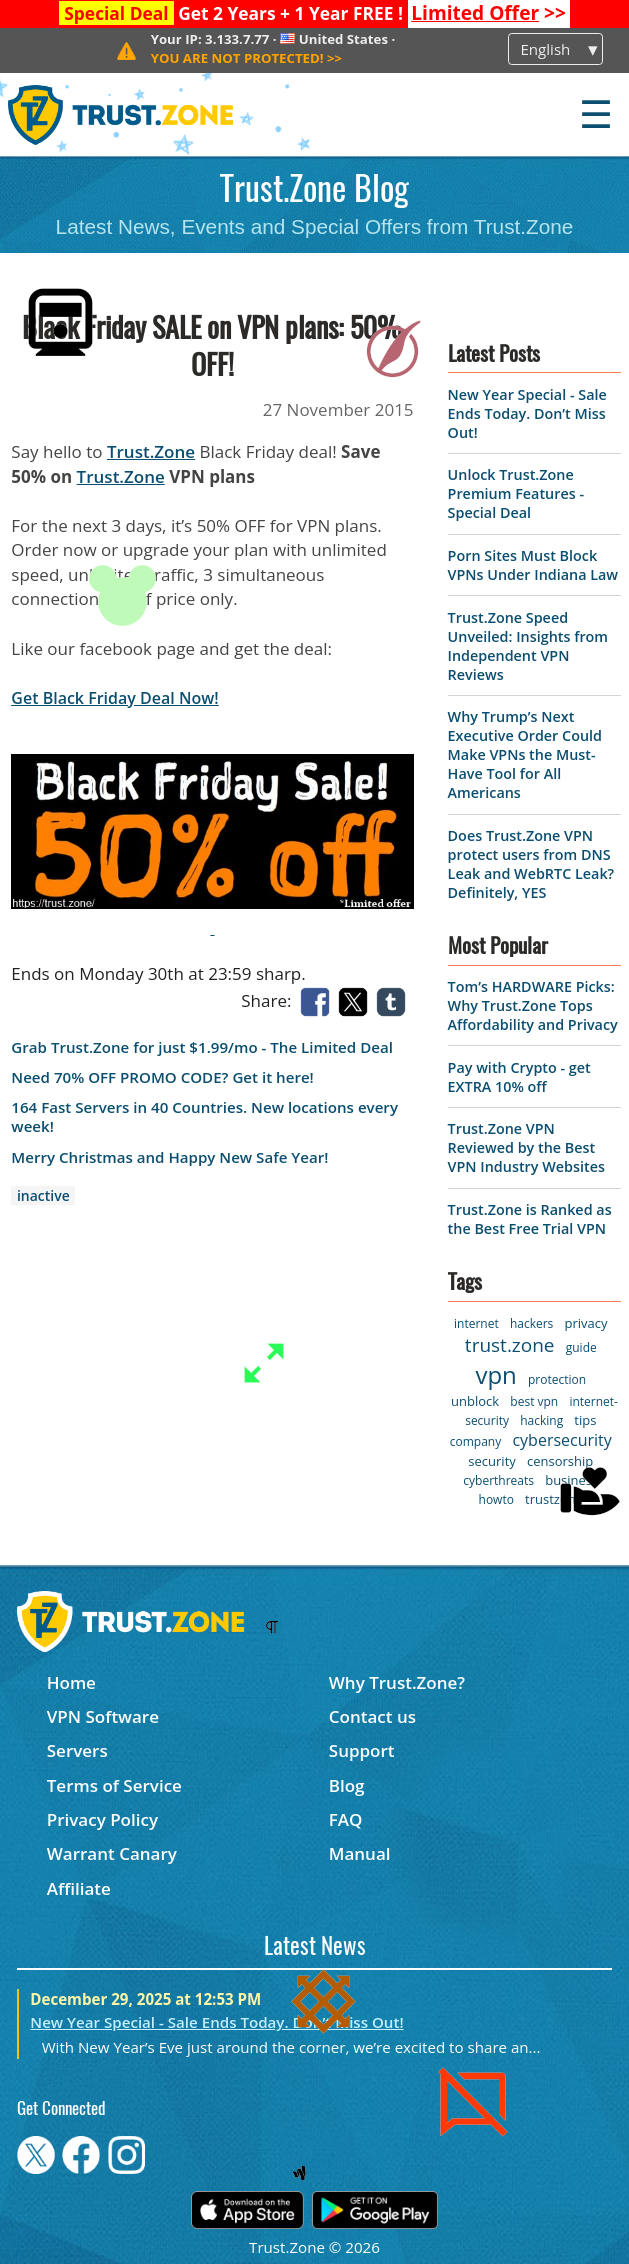 This screenshot has height=2264, width=629. What do you see at coordinates (299, 2173) in the screenshot?
I see `access google wallet for payments` at bounding box center [299, 2173].